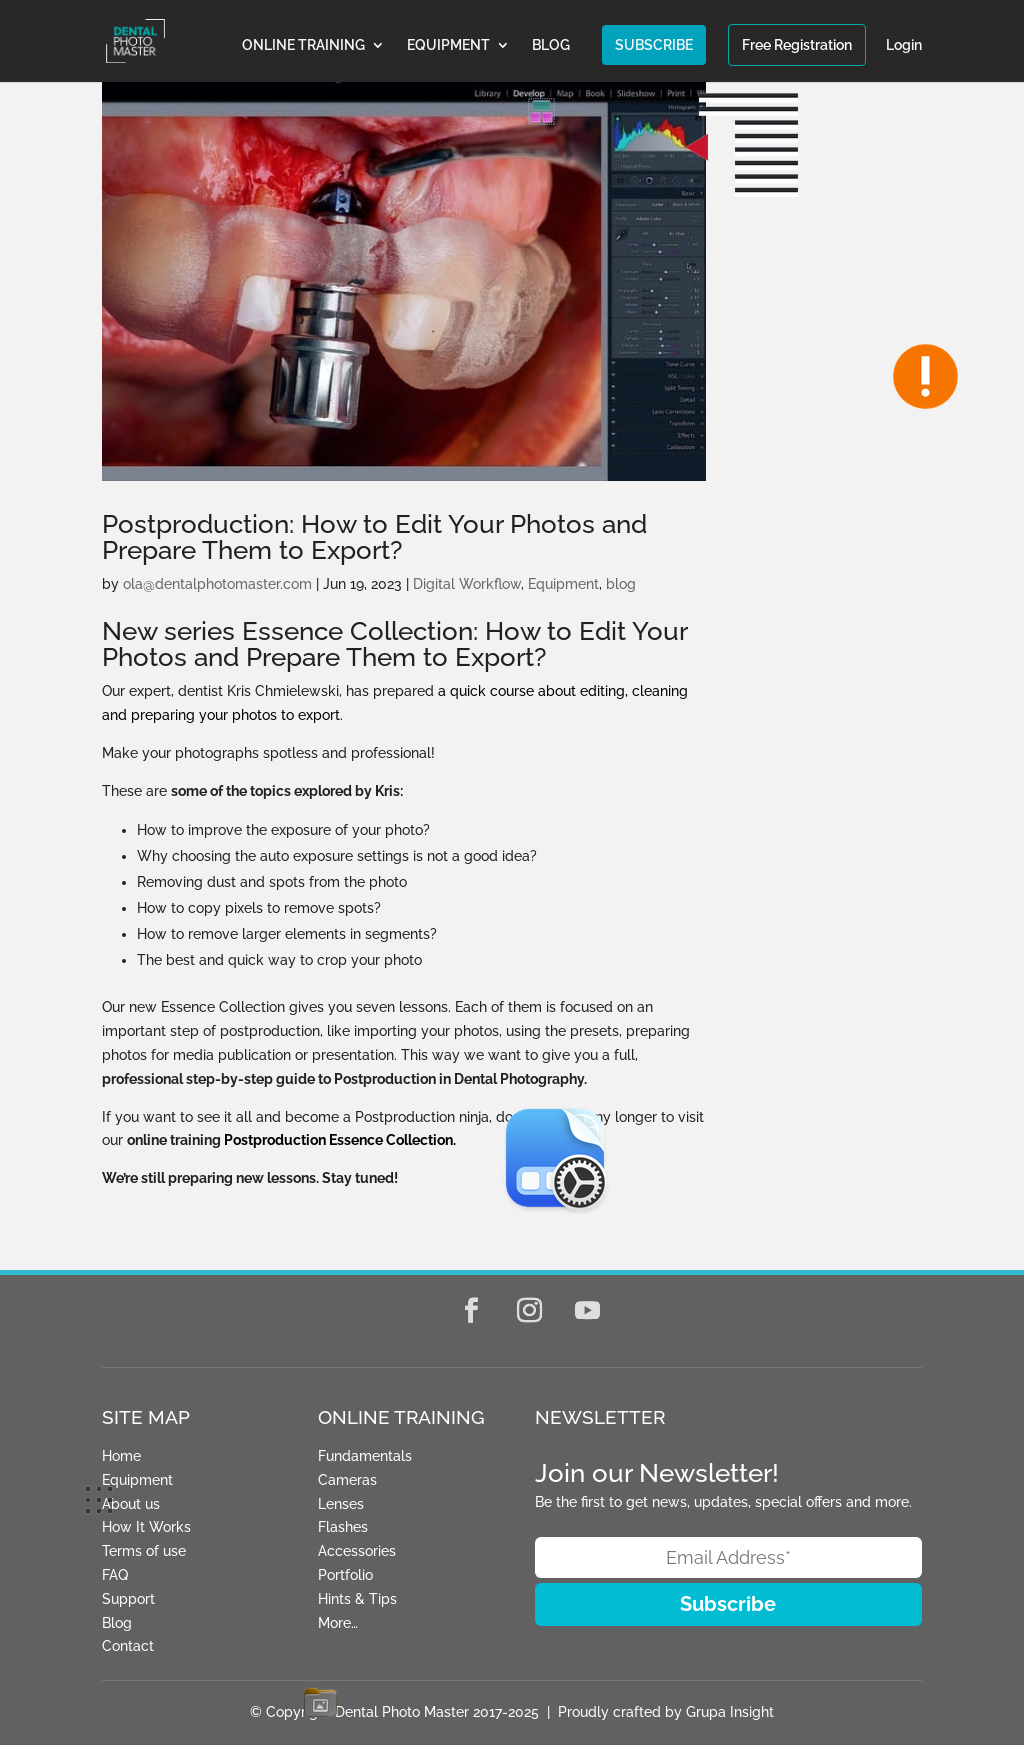  Describe the element at coordinates (555, 1158) in the screenshot. I see `open system profiler application` at that location.